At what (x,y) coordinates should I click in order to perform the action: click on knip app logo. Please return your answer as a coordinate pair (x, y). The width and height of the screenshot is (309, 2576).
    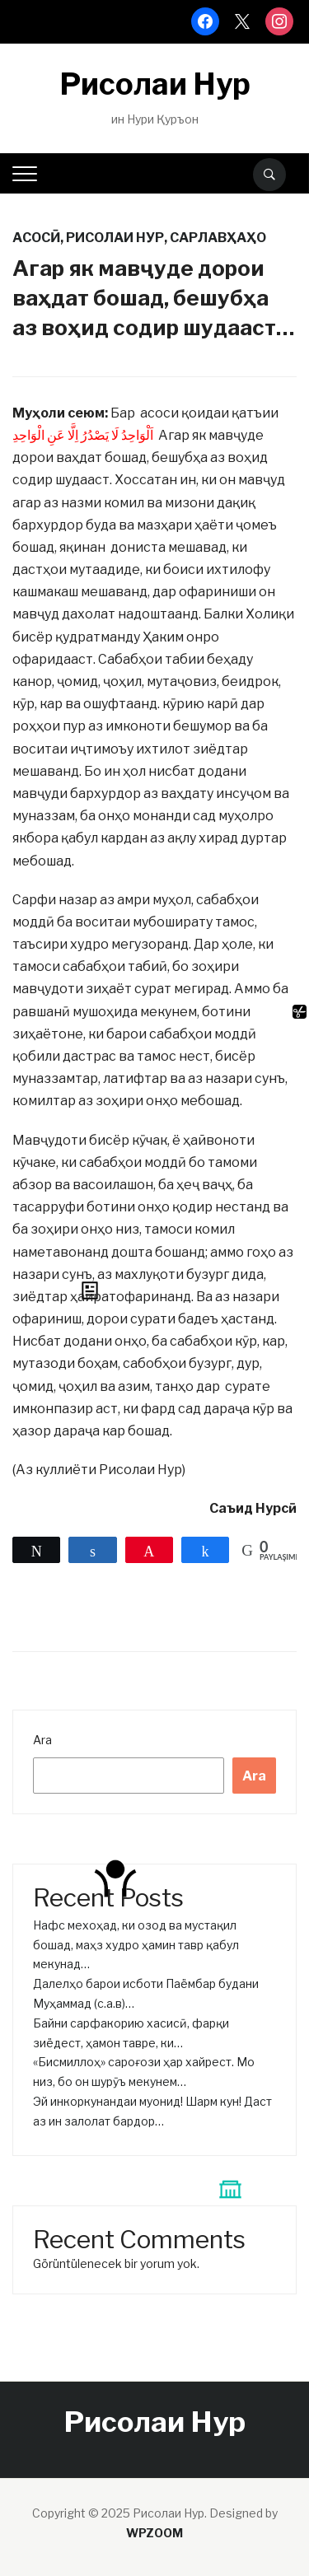
    Looking at the image, I should click on (299, 1011).